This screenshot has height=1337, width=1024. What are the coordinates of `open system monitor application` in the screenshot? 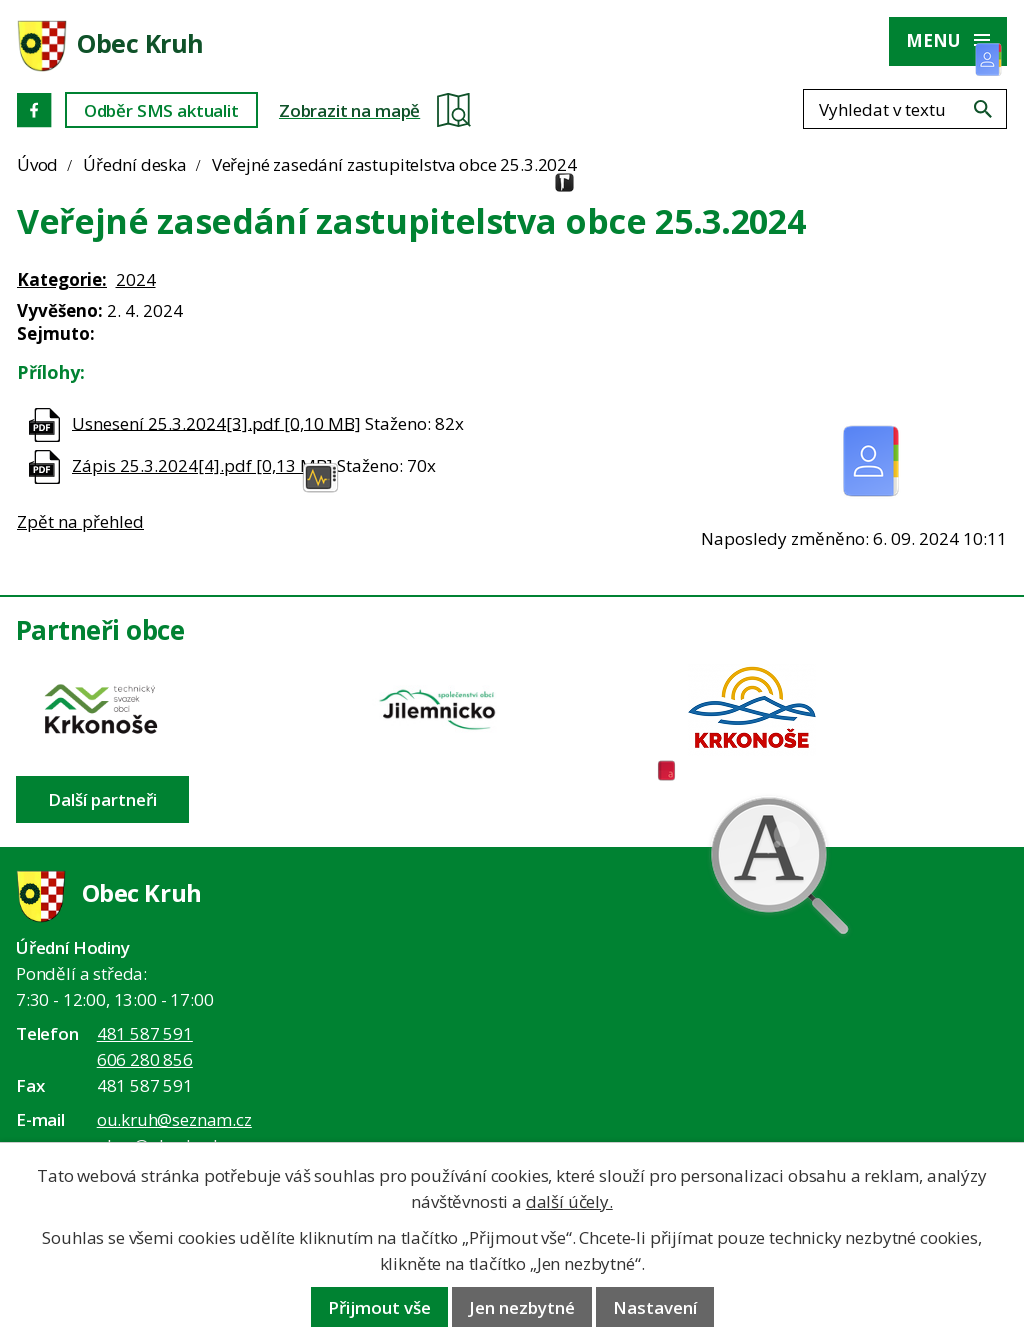 It's located at (320, 477).